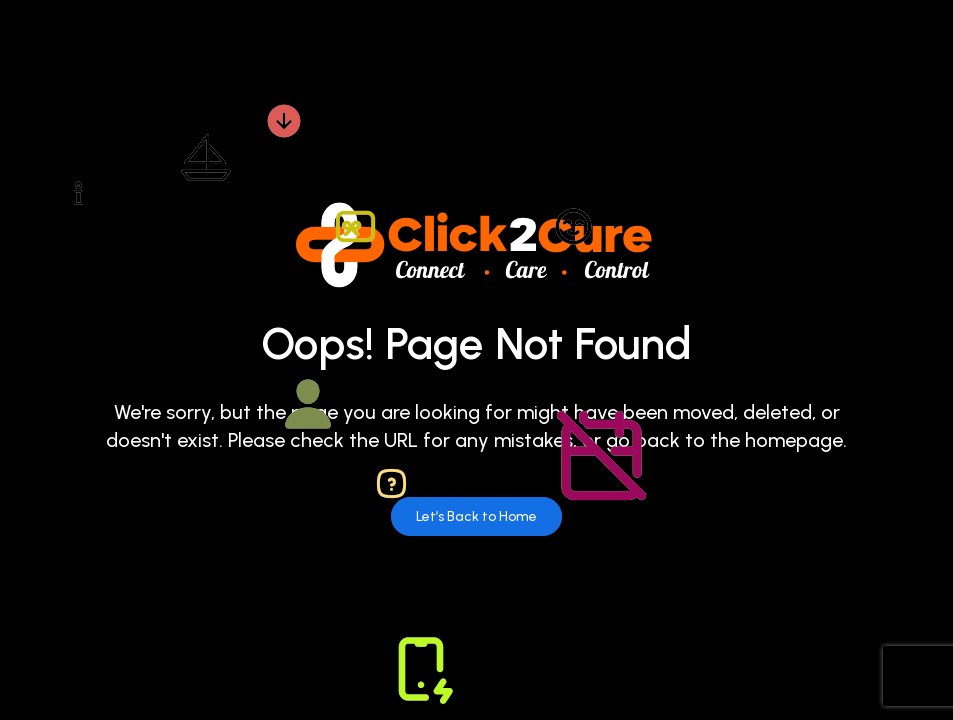  Describe the element at coordinates (421, 669) in the screenshot. I see `phone charging status indicator` at that location.